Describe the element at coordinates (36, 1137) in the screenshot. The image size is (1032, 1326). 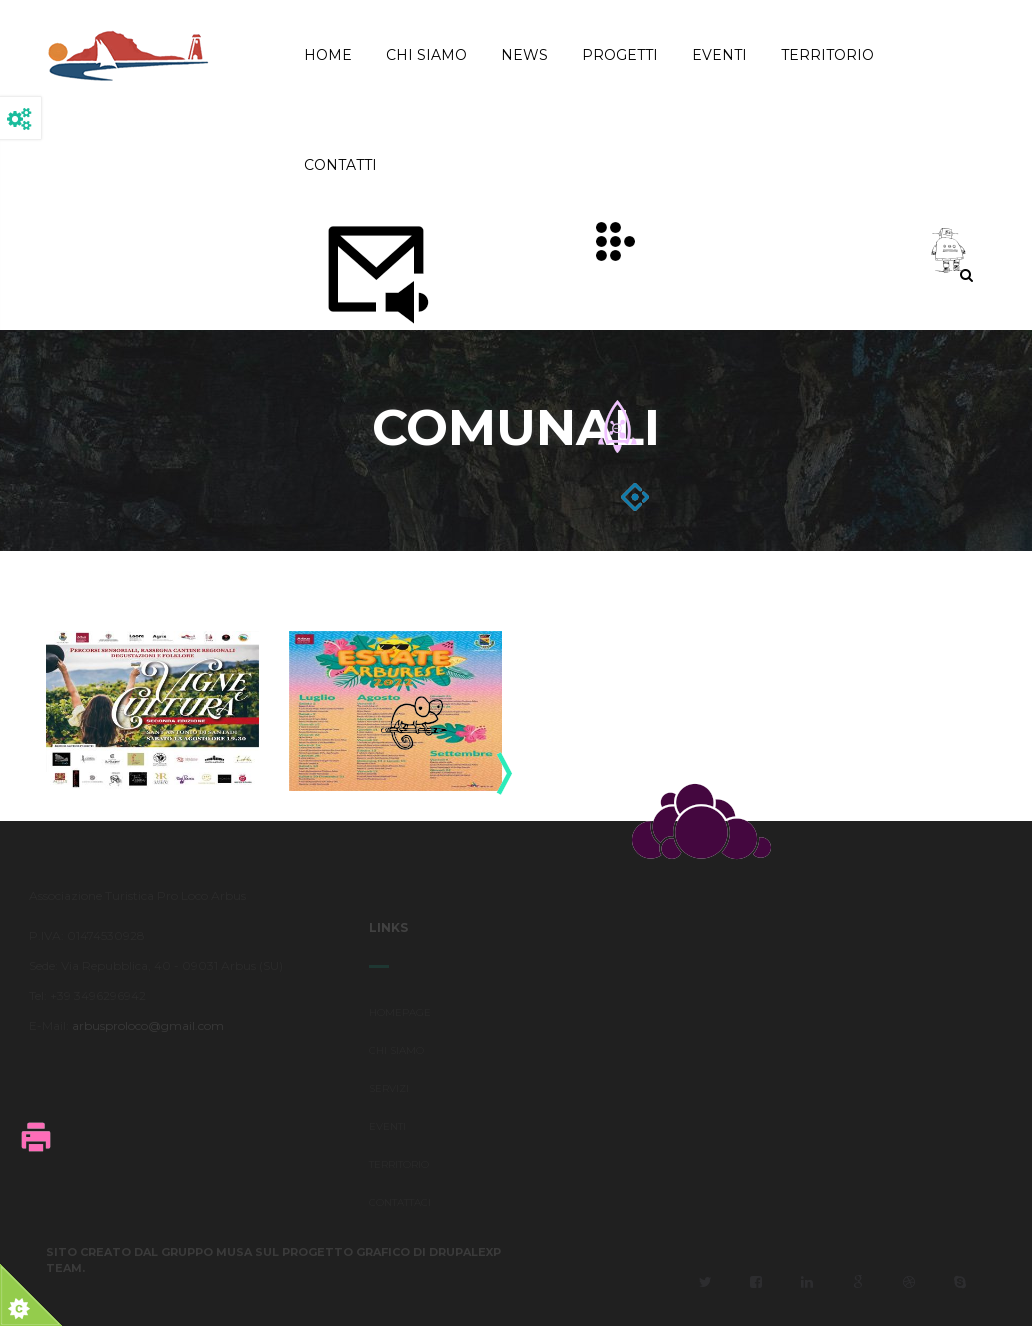
I see `print the current document` at that location.